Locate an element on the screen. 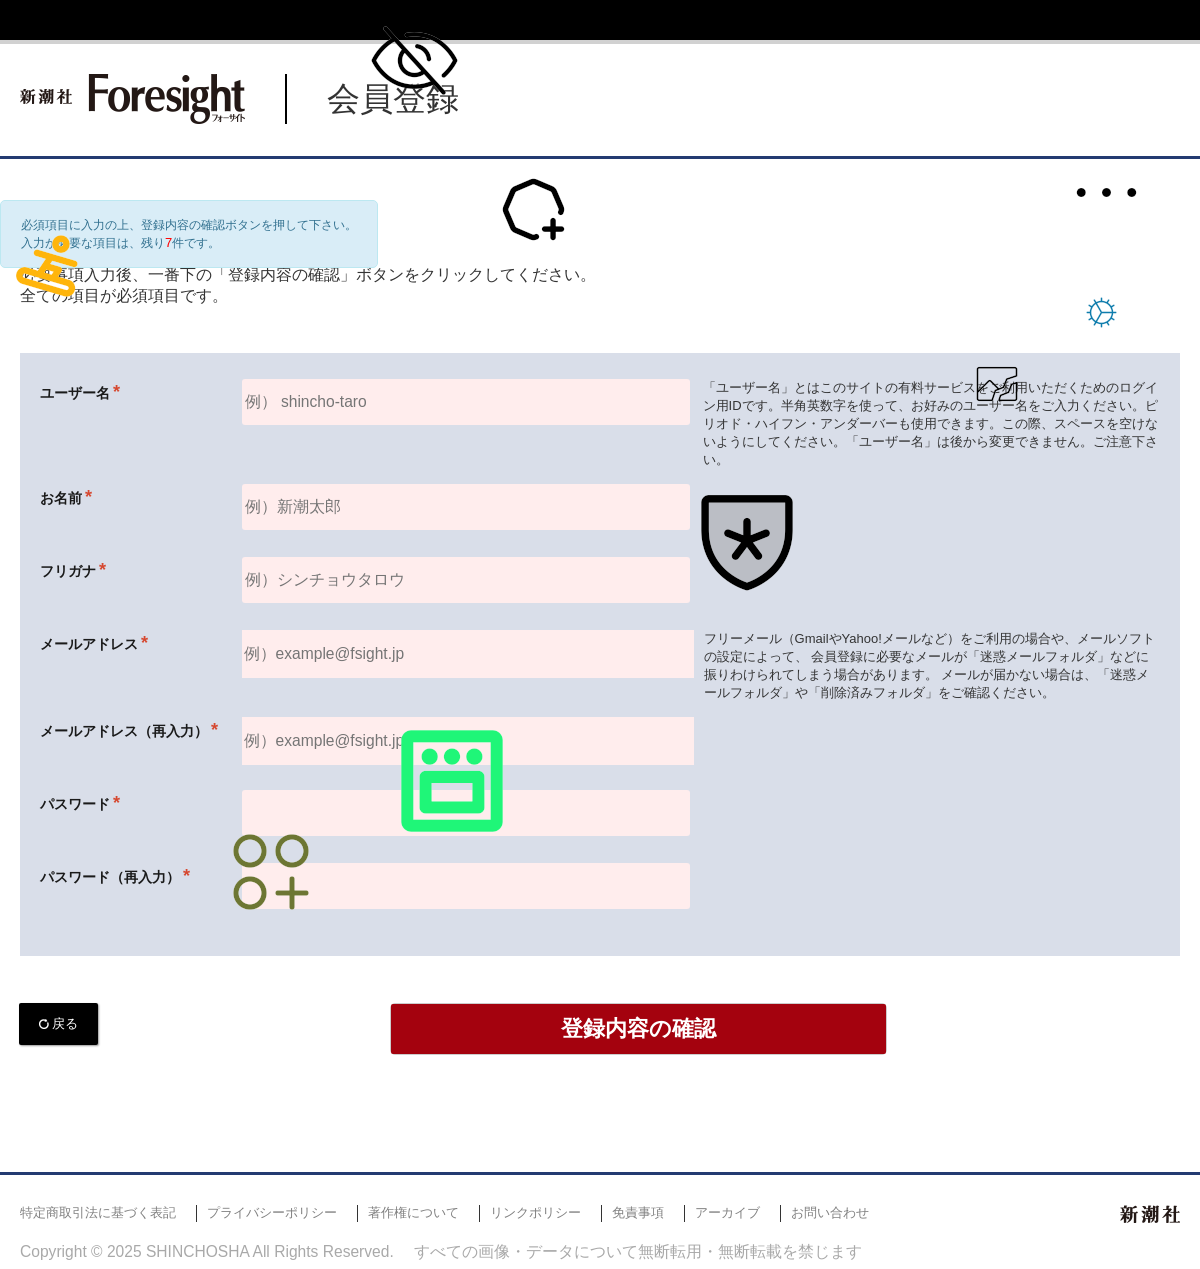 Image resolution: width=1200 pixels, height=1269 pixels. access snowboarding or winter sports content is located at coordinates (50, 266).